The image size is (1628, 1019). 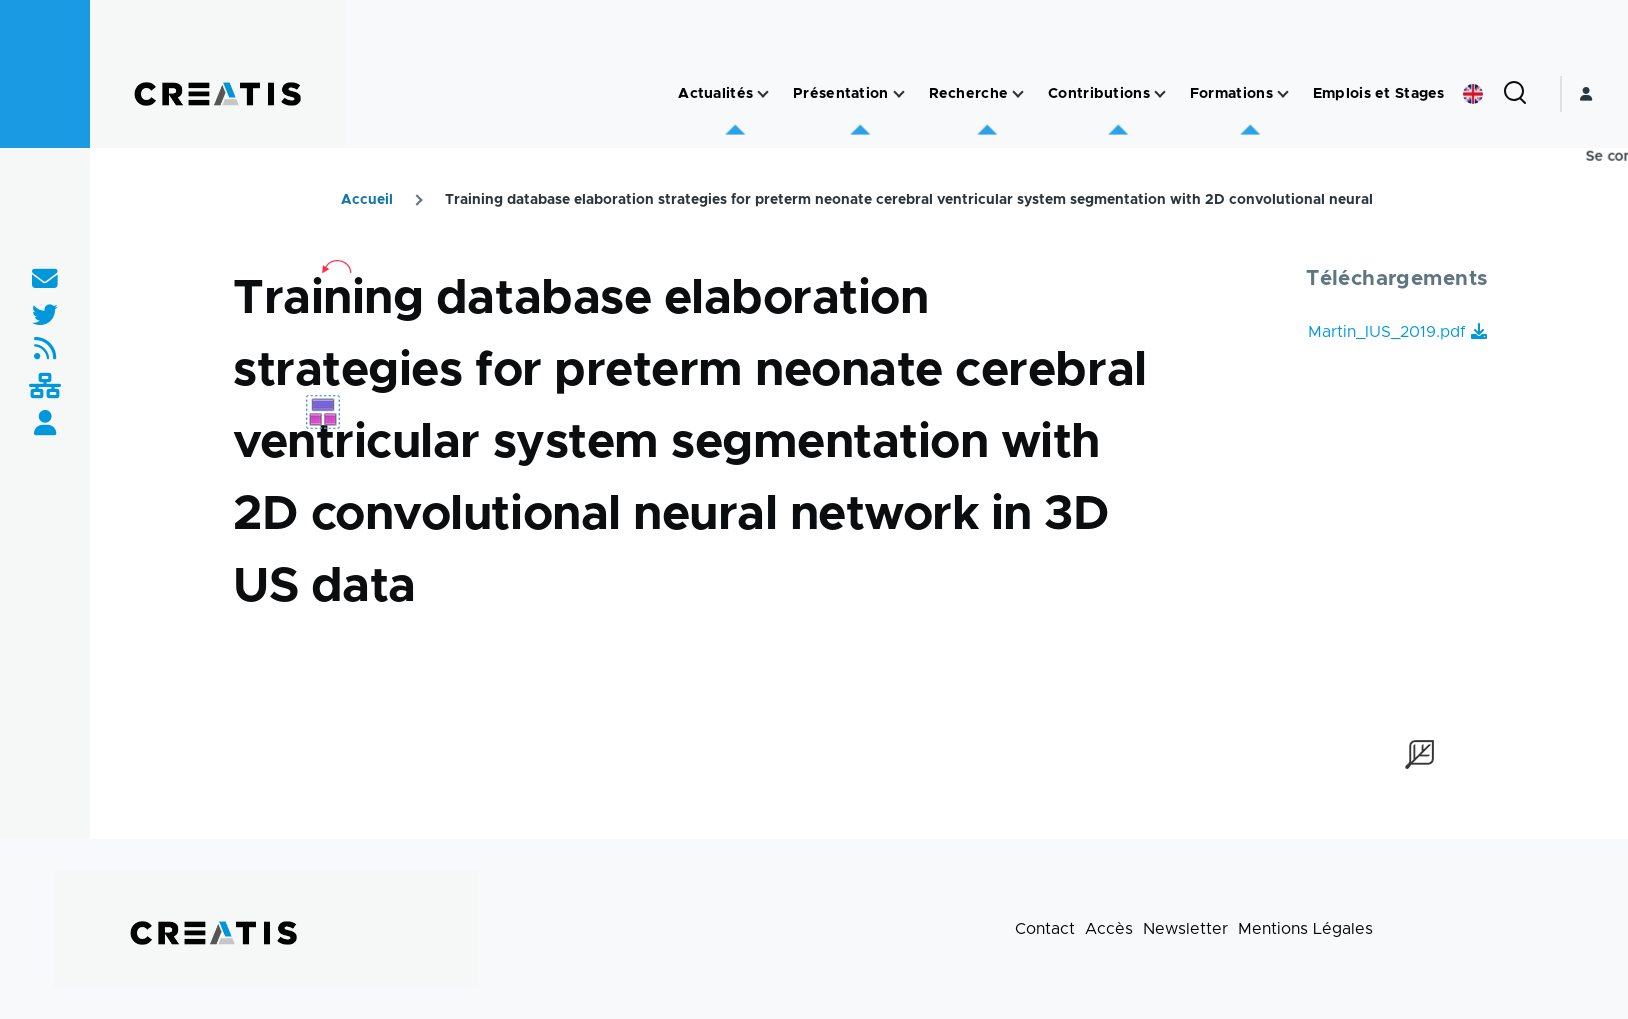 What do you see at coordinates (336, 266) in the screenshot?
I see `undo the last action` at bounding box center [336, 266].